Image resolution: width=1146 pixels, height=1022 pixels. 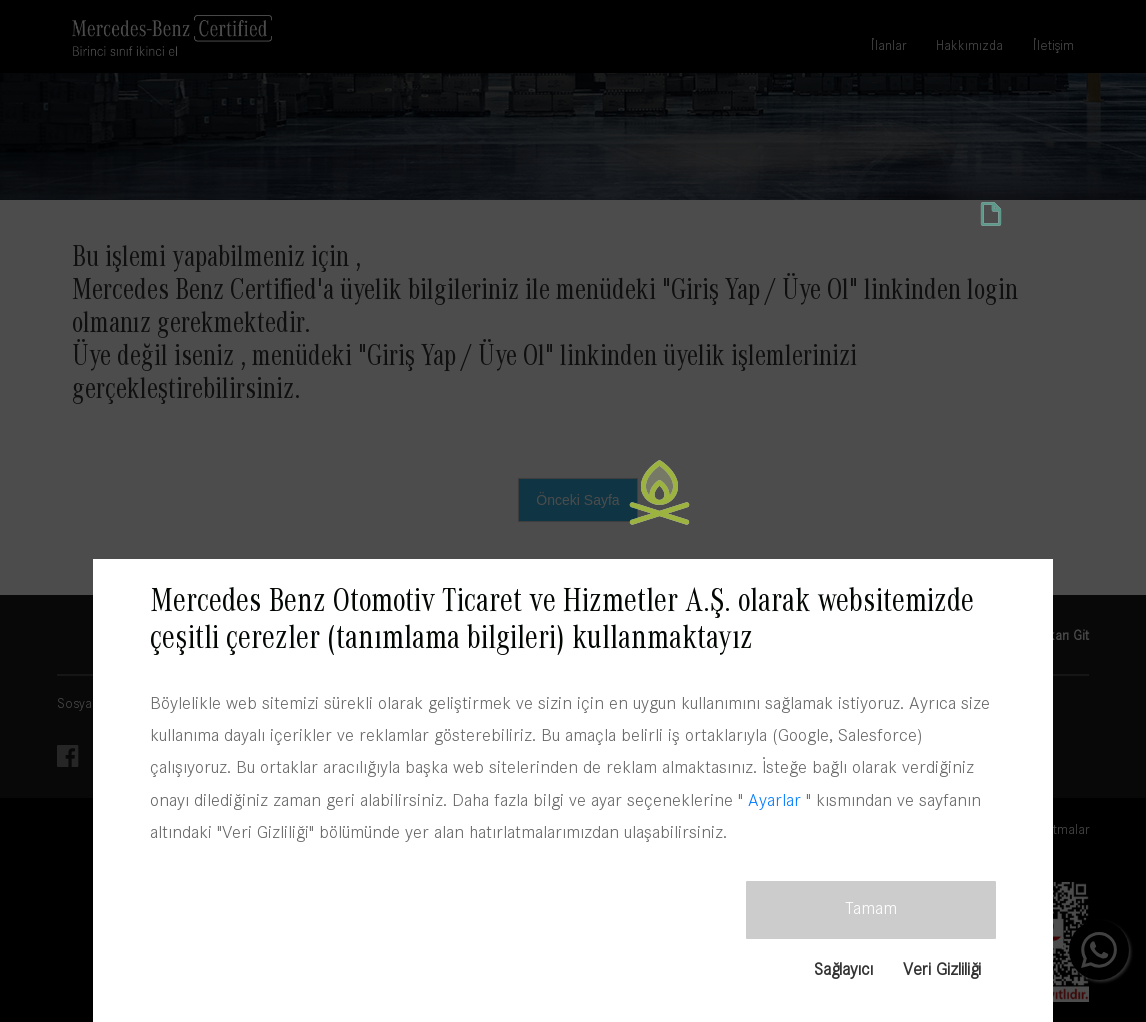 I want to click on view or open a file, so click(x=991, y=214).